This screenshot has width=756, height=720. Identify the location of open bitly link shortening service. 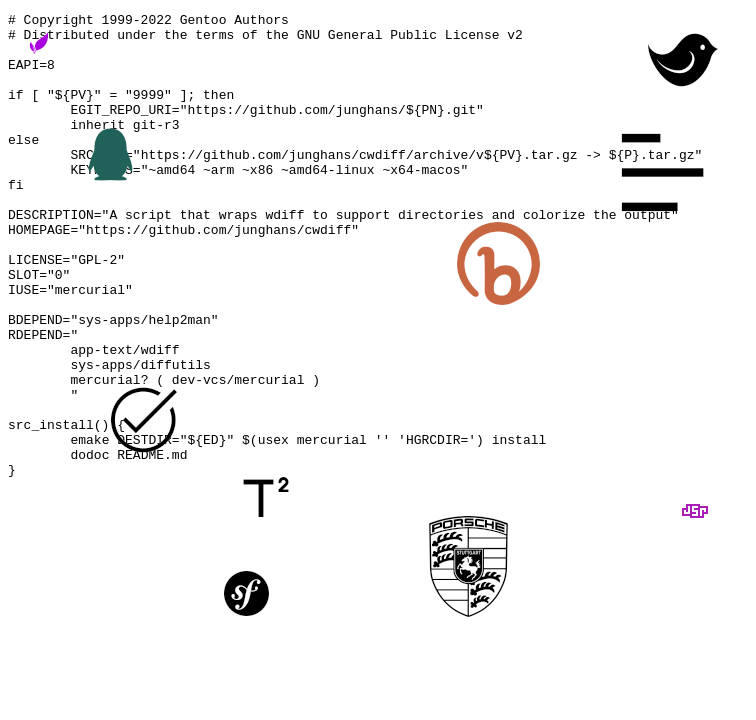
(498, 263).